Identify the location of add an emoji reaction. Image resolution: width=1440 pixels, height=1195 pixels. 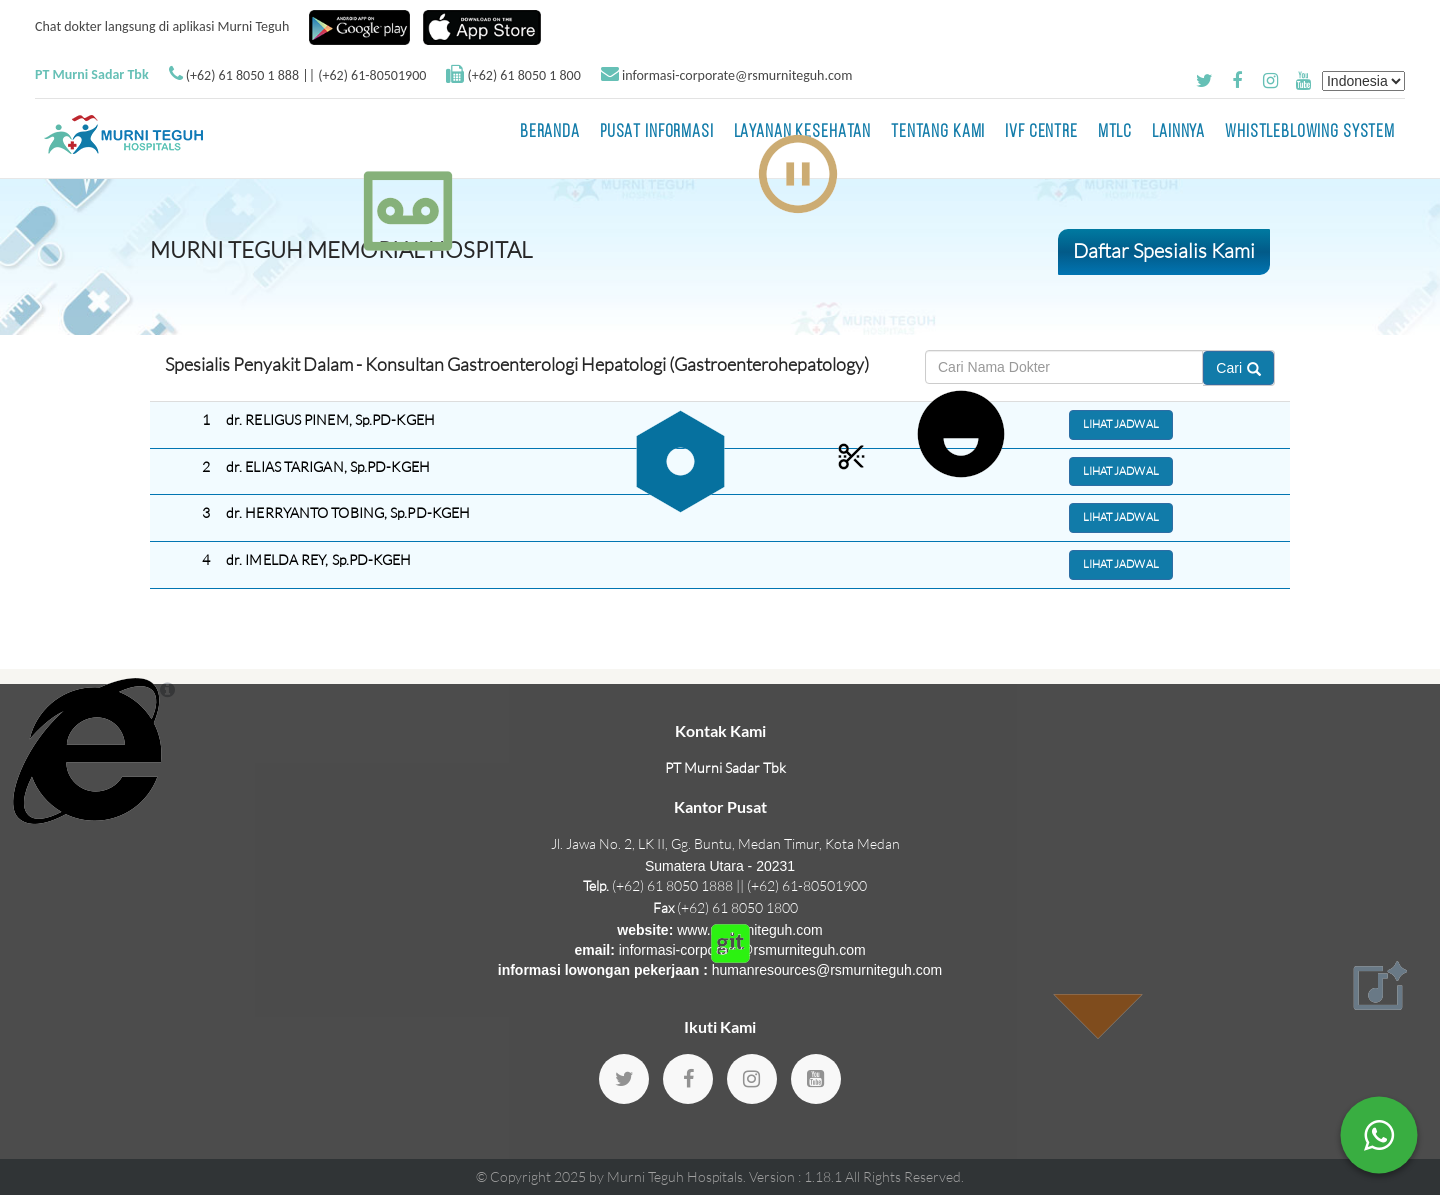
(961, 434).